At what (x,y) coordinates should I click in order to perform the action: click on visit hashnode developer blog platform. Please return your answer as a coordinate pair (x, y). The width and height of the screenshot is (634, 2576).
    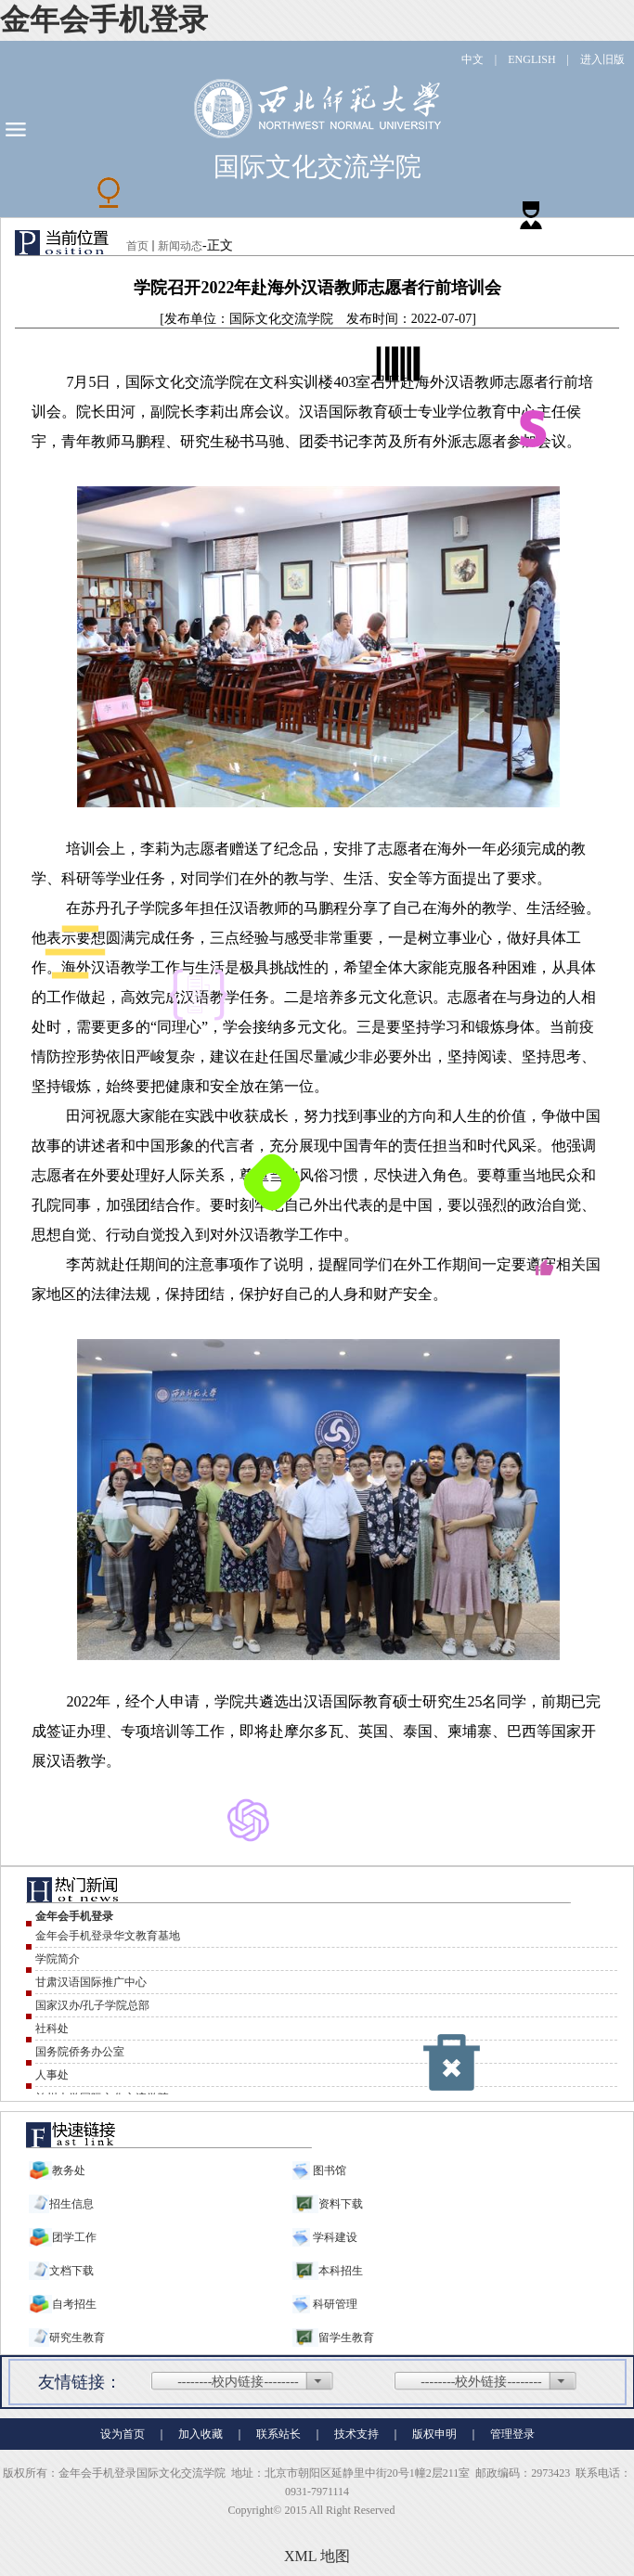
    Looking at the image, I should click on (272, 1182).